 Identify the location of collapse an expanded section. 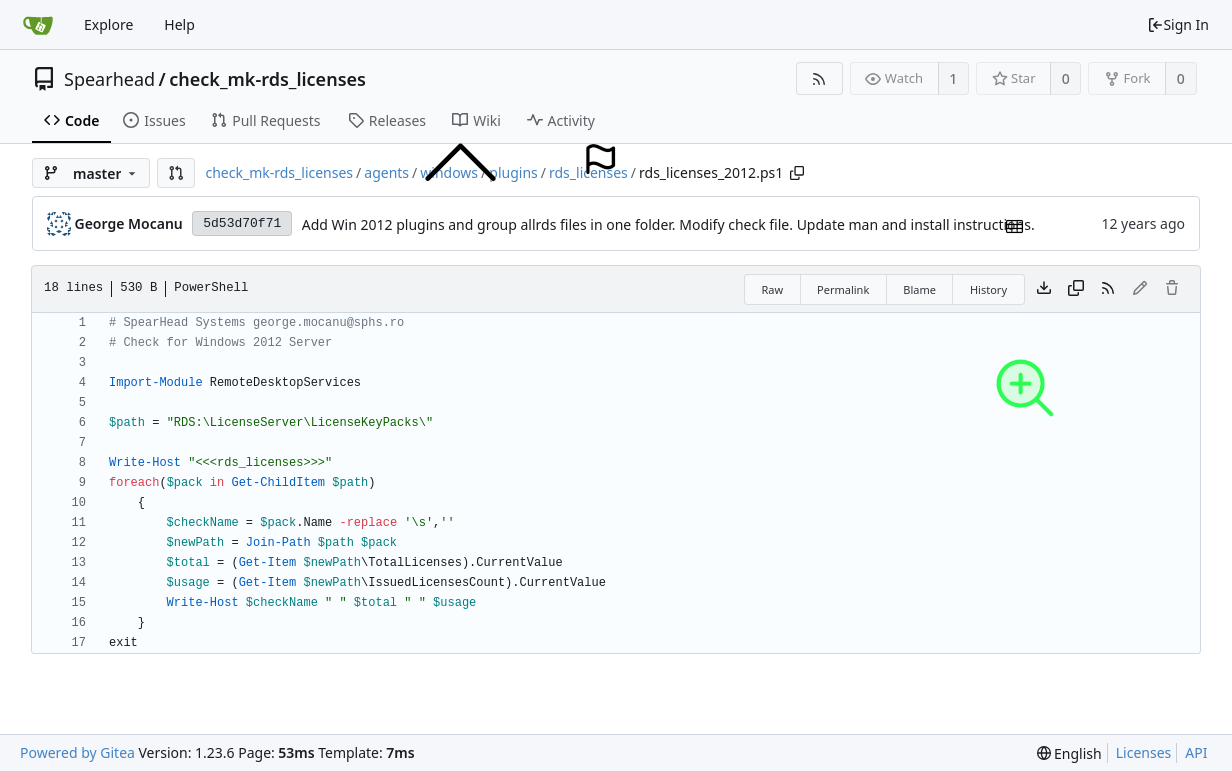
(460, 165).